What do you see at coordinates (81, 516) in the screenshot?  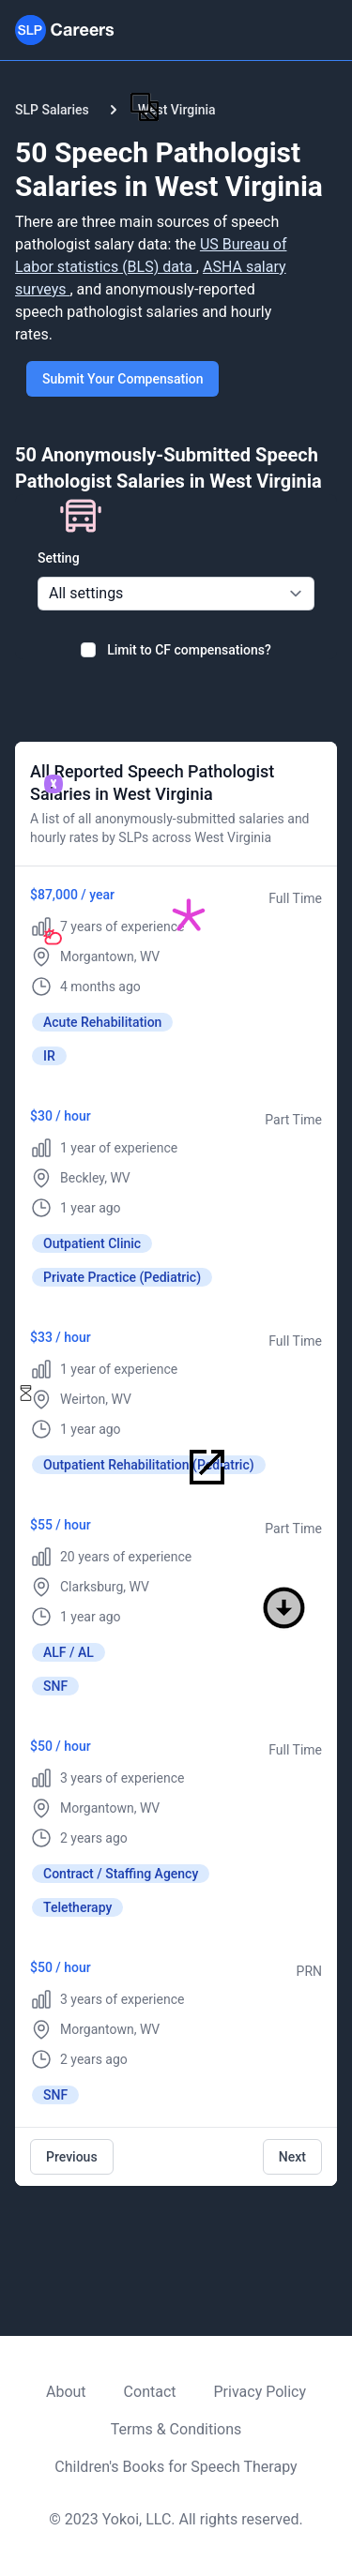 I see `view public transit options` at bounding box center [81, 516].